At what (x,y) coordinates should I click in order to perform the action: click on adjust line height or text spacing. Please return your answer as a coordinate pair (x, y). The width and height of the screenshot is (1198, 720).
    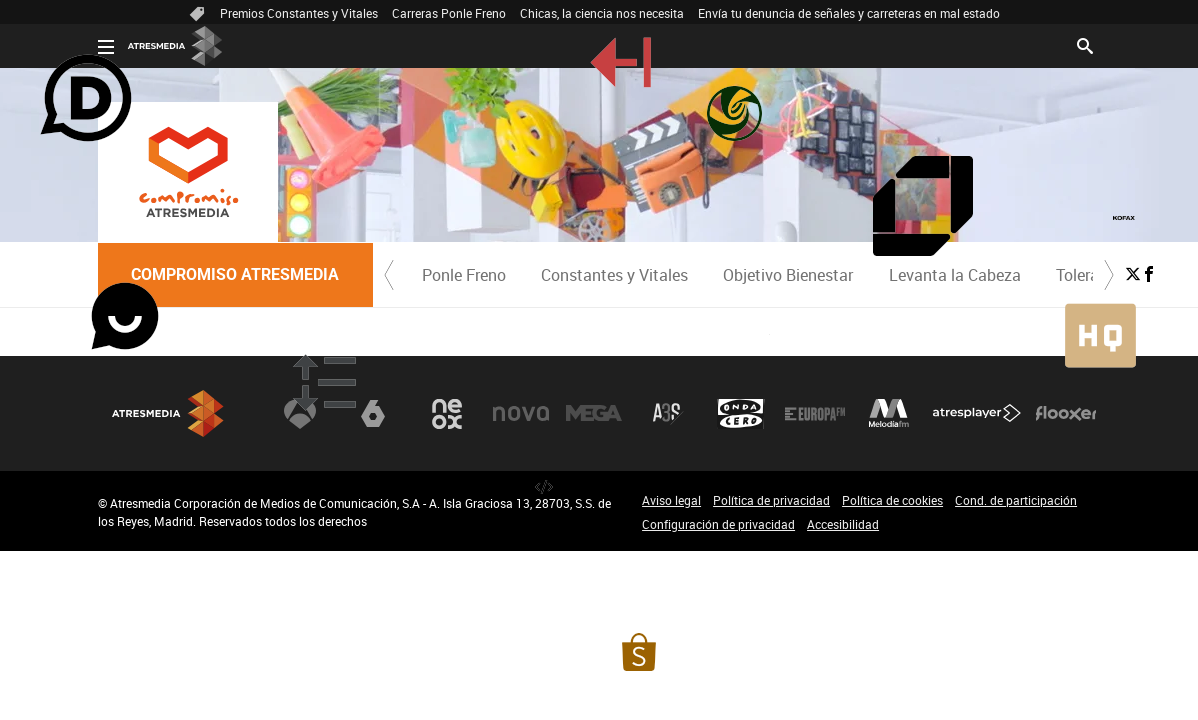
    Looking at the image, I should click on (327, 382).